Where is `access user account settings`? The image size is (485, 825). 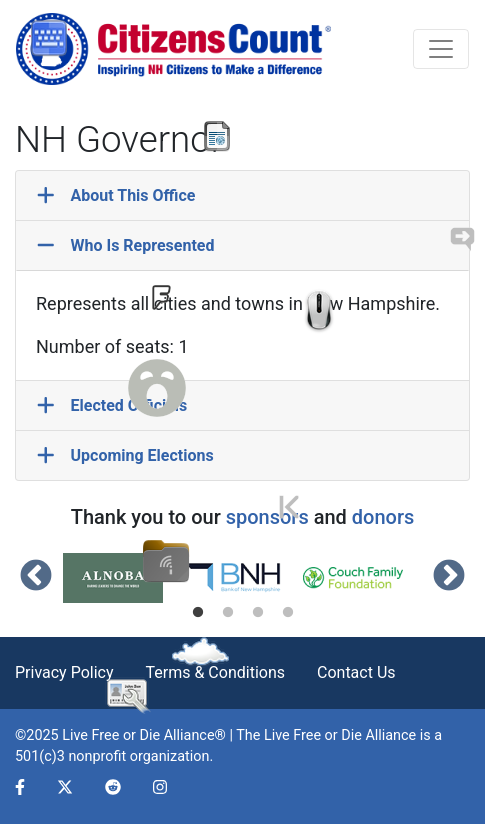 access user account settings is located at coordinates (127, 691).